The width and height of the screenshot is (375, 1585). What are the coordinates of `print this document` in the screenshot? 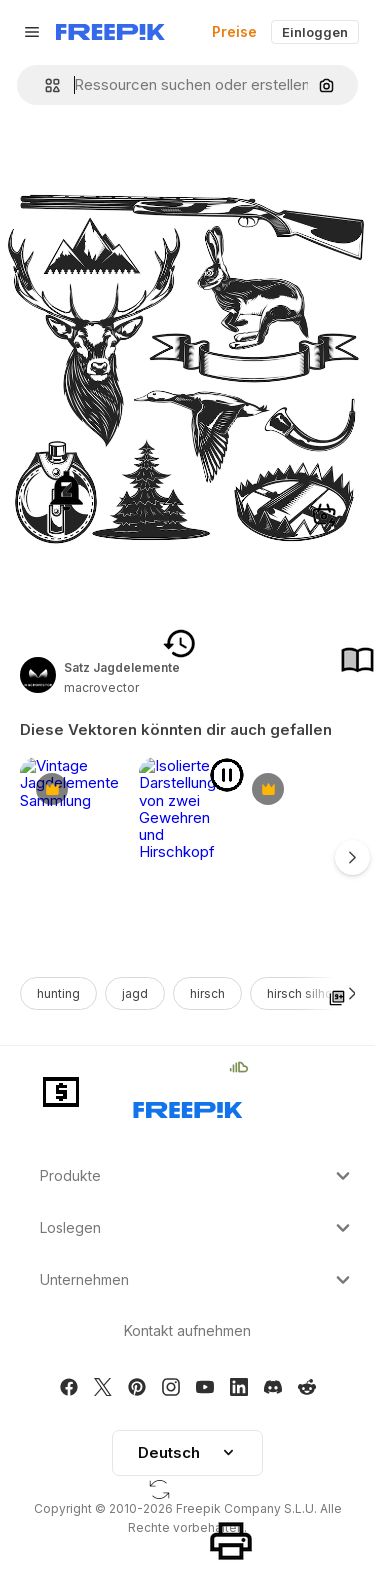 It's located at (231, 1541).